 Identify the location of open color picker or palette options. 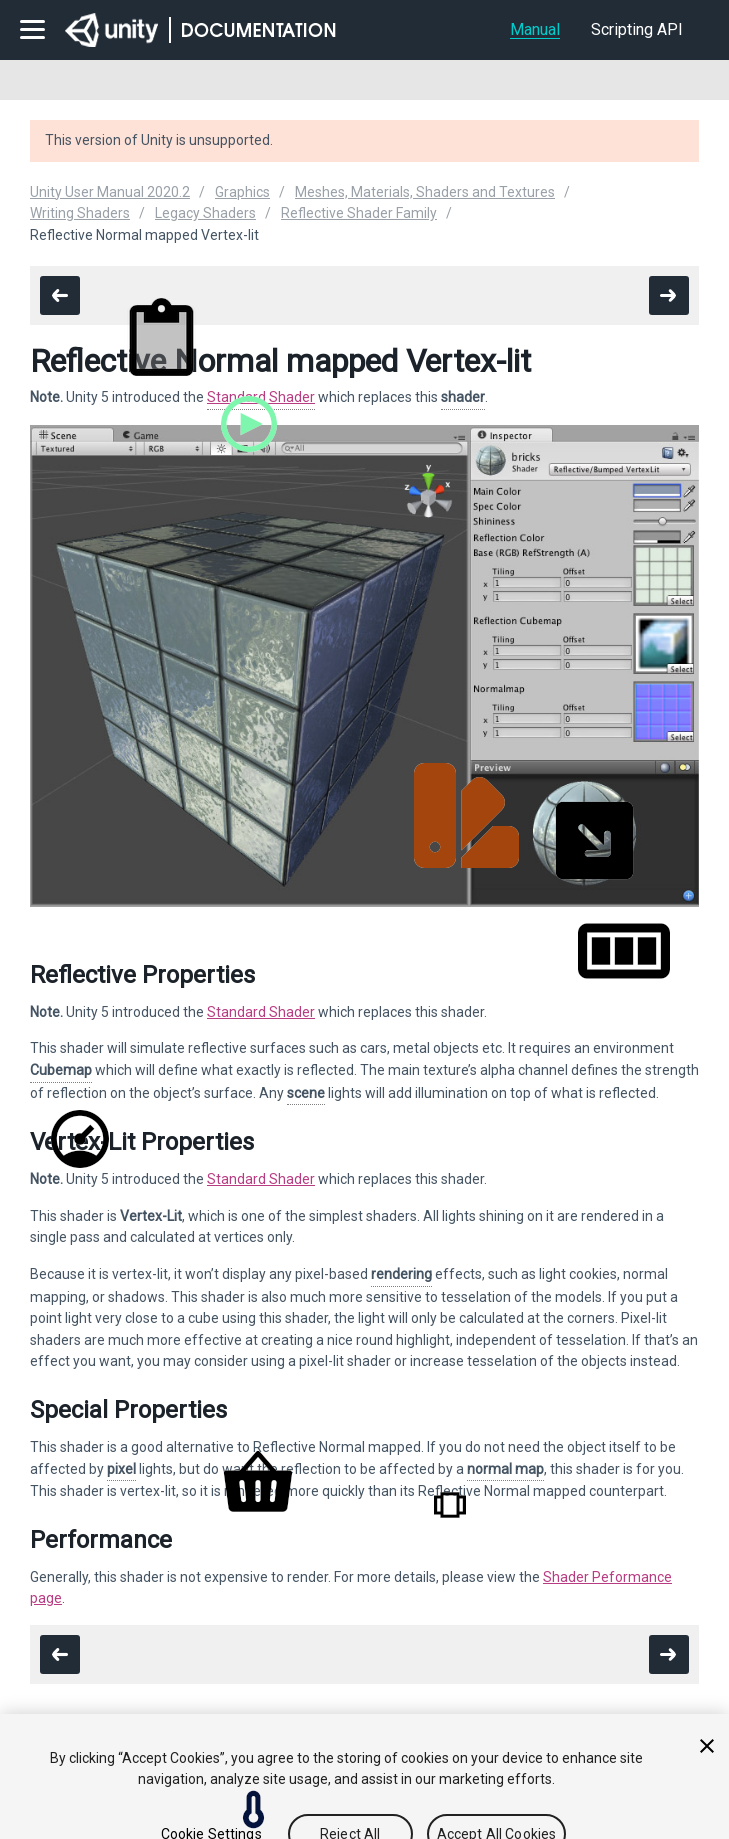
(466, 815).